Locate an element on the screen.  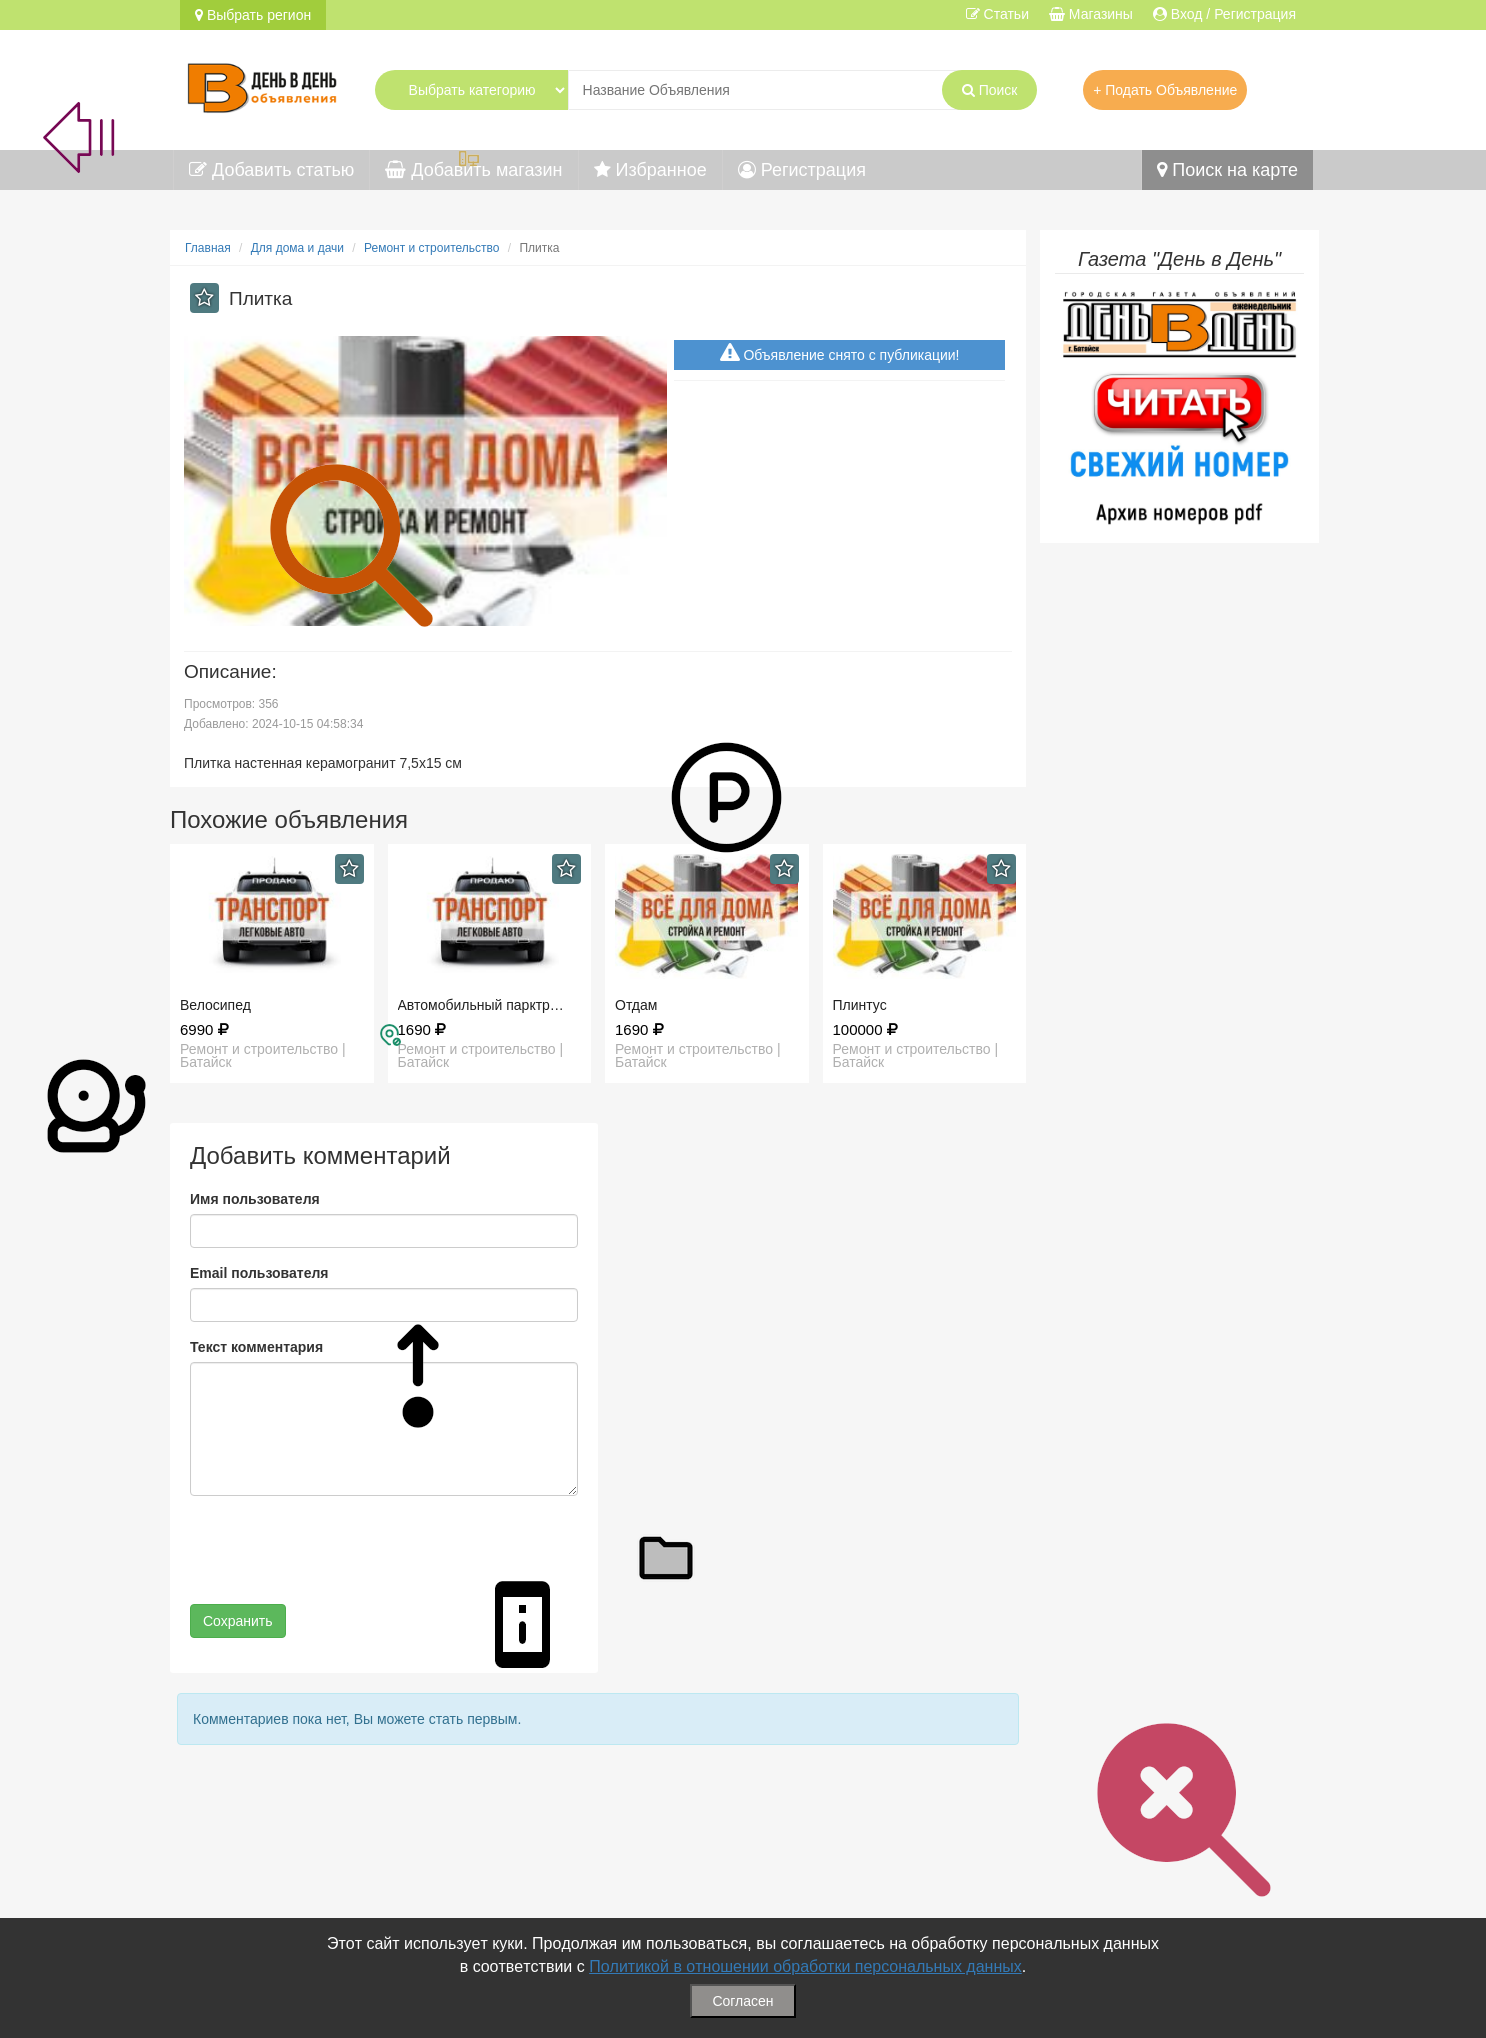
desktop computer or PC device is located at coordinates (468, 158).